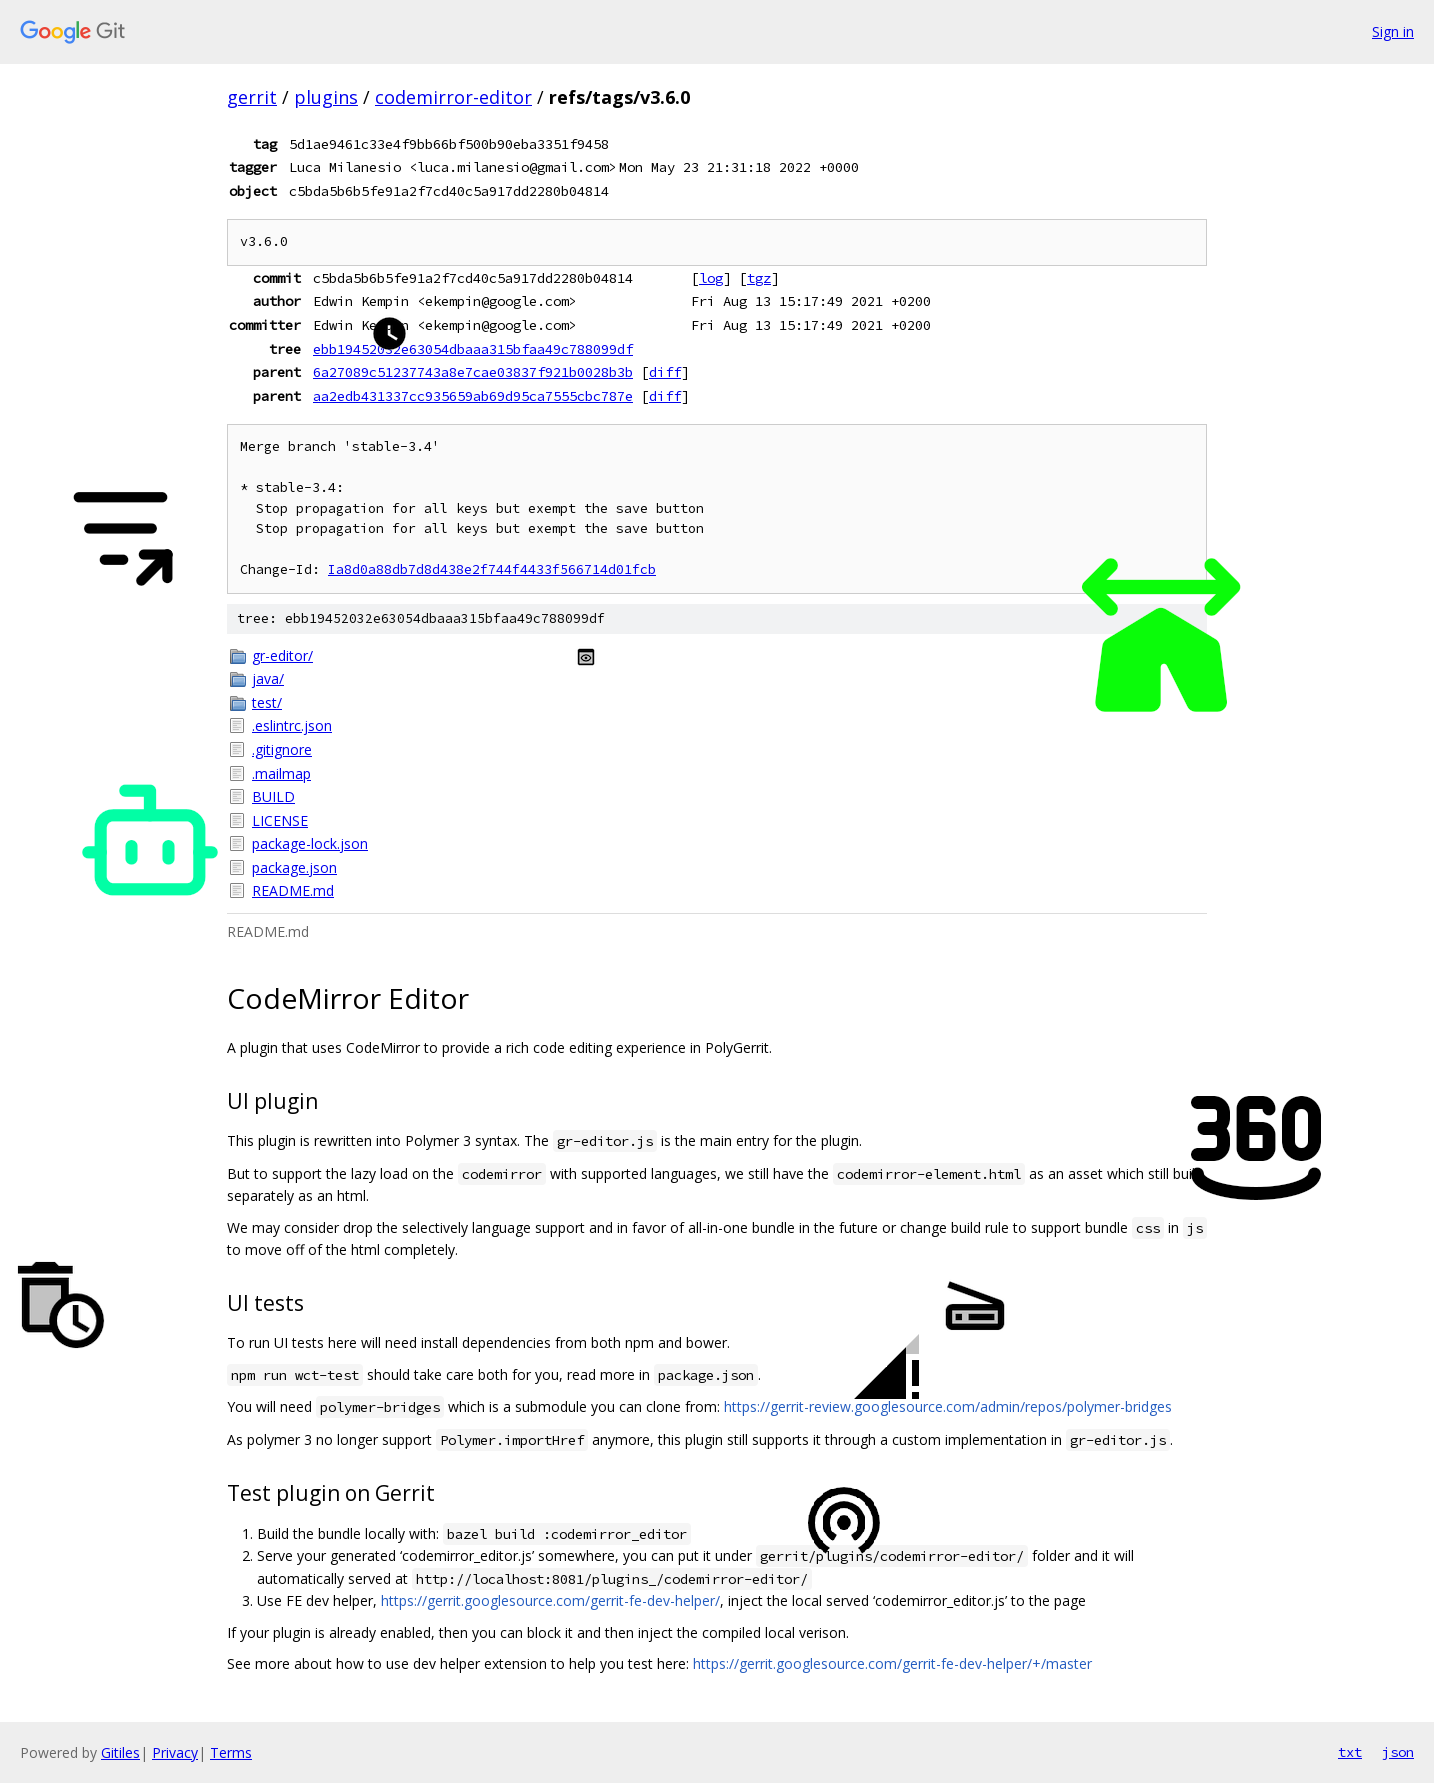 Image resolution: width=1434 pixels, height=1783 pixels. What do you see at coordinates (586, 657) in the screenshot?
I see `preview content before opening or saving` at bounding box center [586, 657].